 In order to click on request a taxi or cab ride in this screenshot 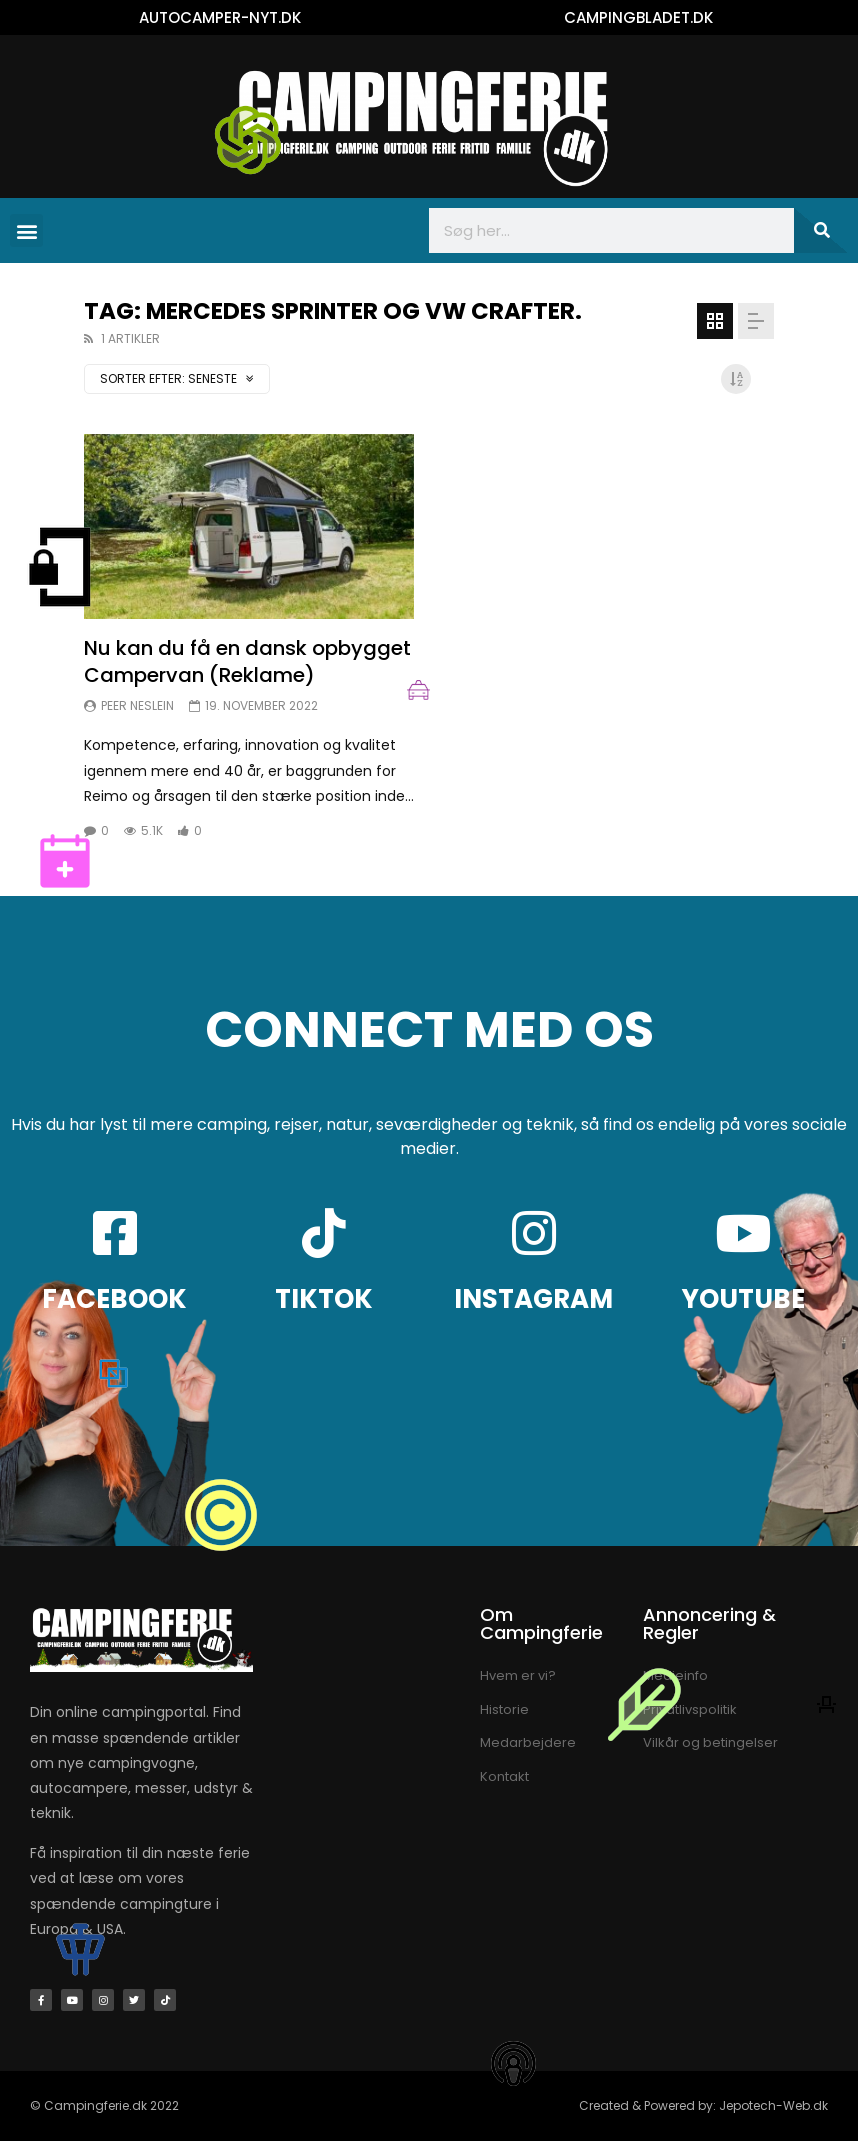, I will do `click(418, 691)`.